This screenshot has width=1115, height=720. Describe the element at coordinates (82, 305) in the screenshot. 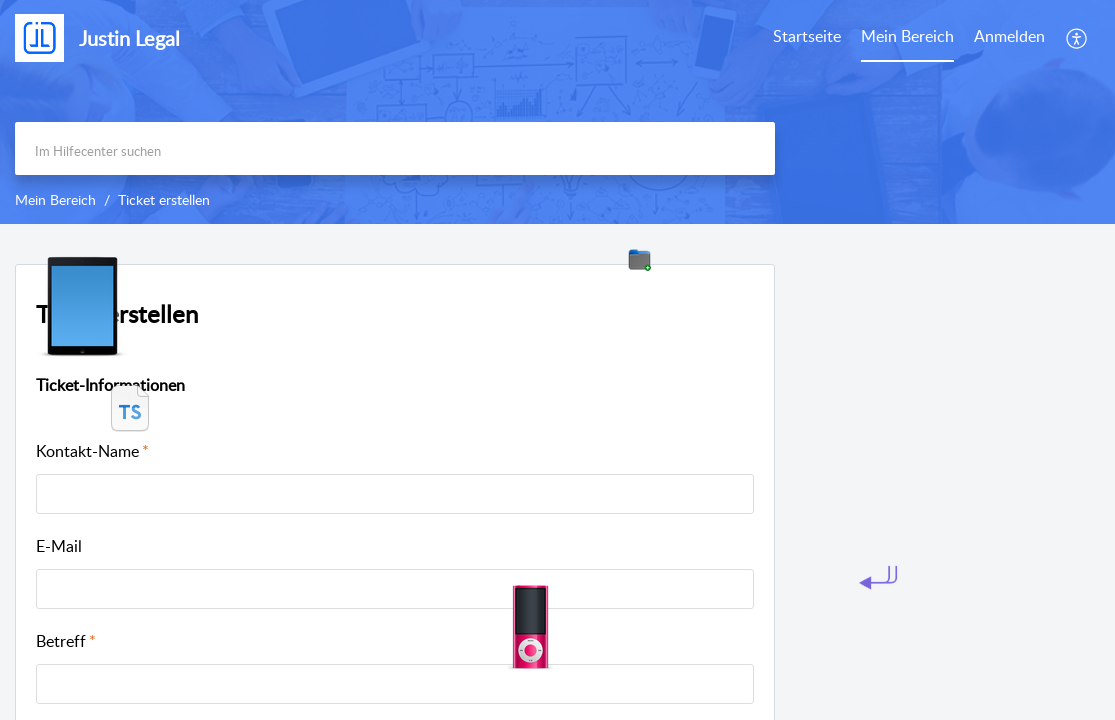

I see `iPad Air device in connected devices list` at that location.